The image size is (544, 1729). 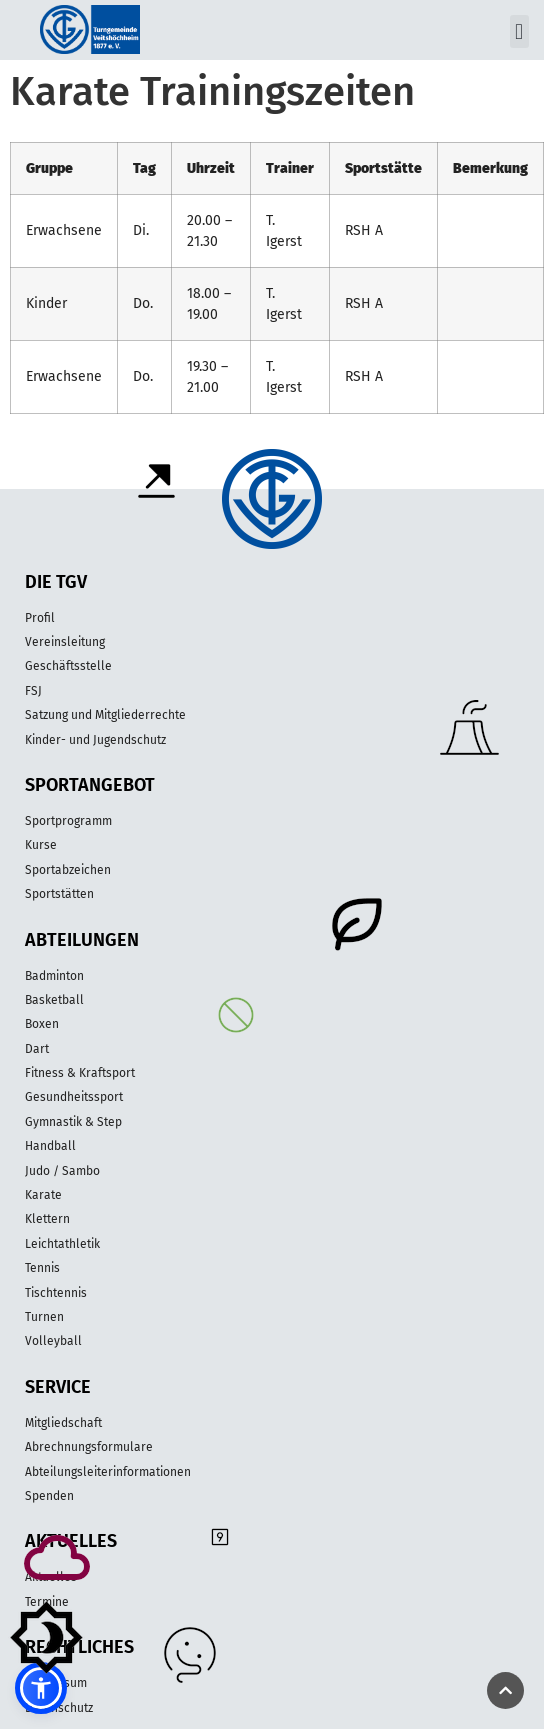 I want to click on indicates nuclear power or energy facility, so click(x=469, y=731).